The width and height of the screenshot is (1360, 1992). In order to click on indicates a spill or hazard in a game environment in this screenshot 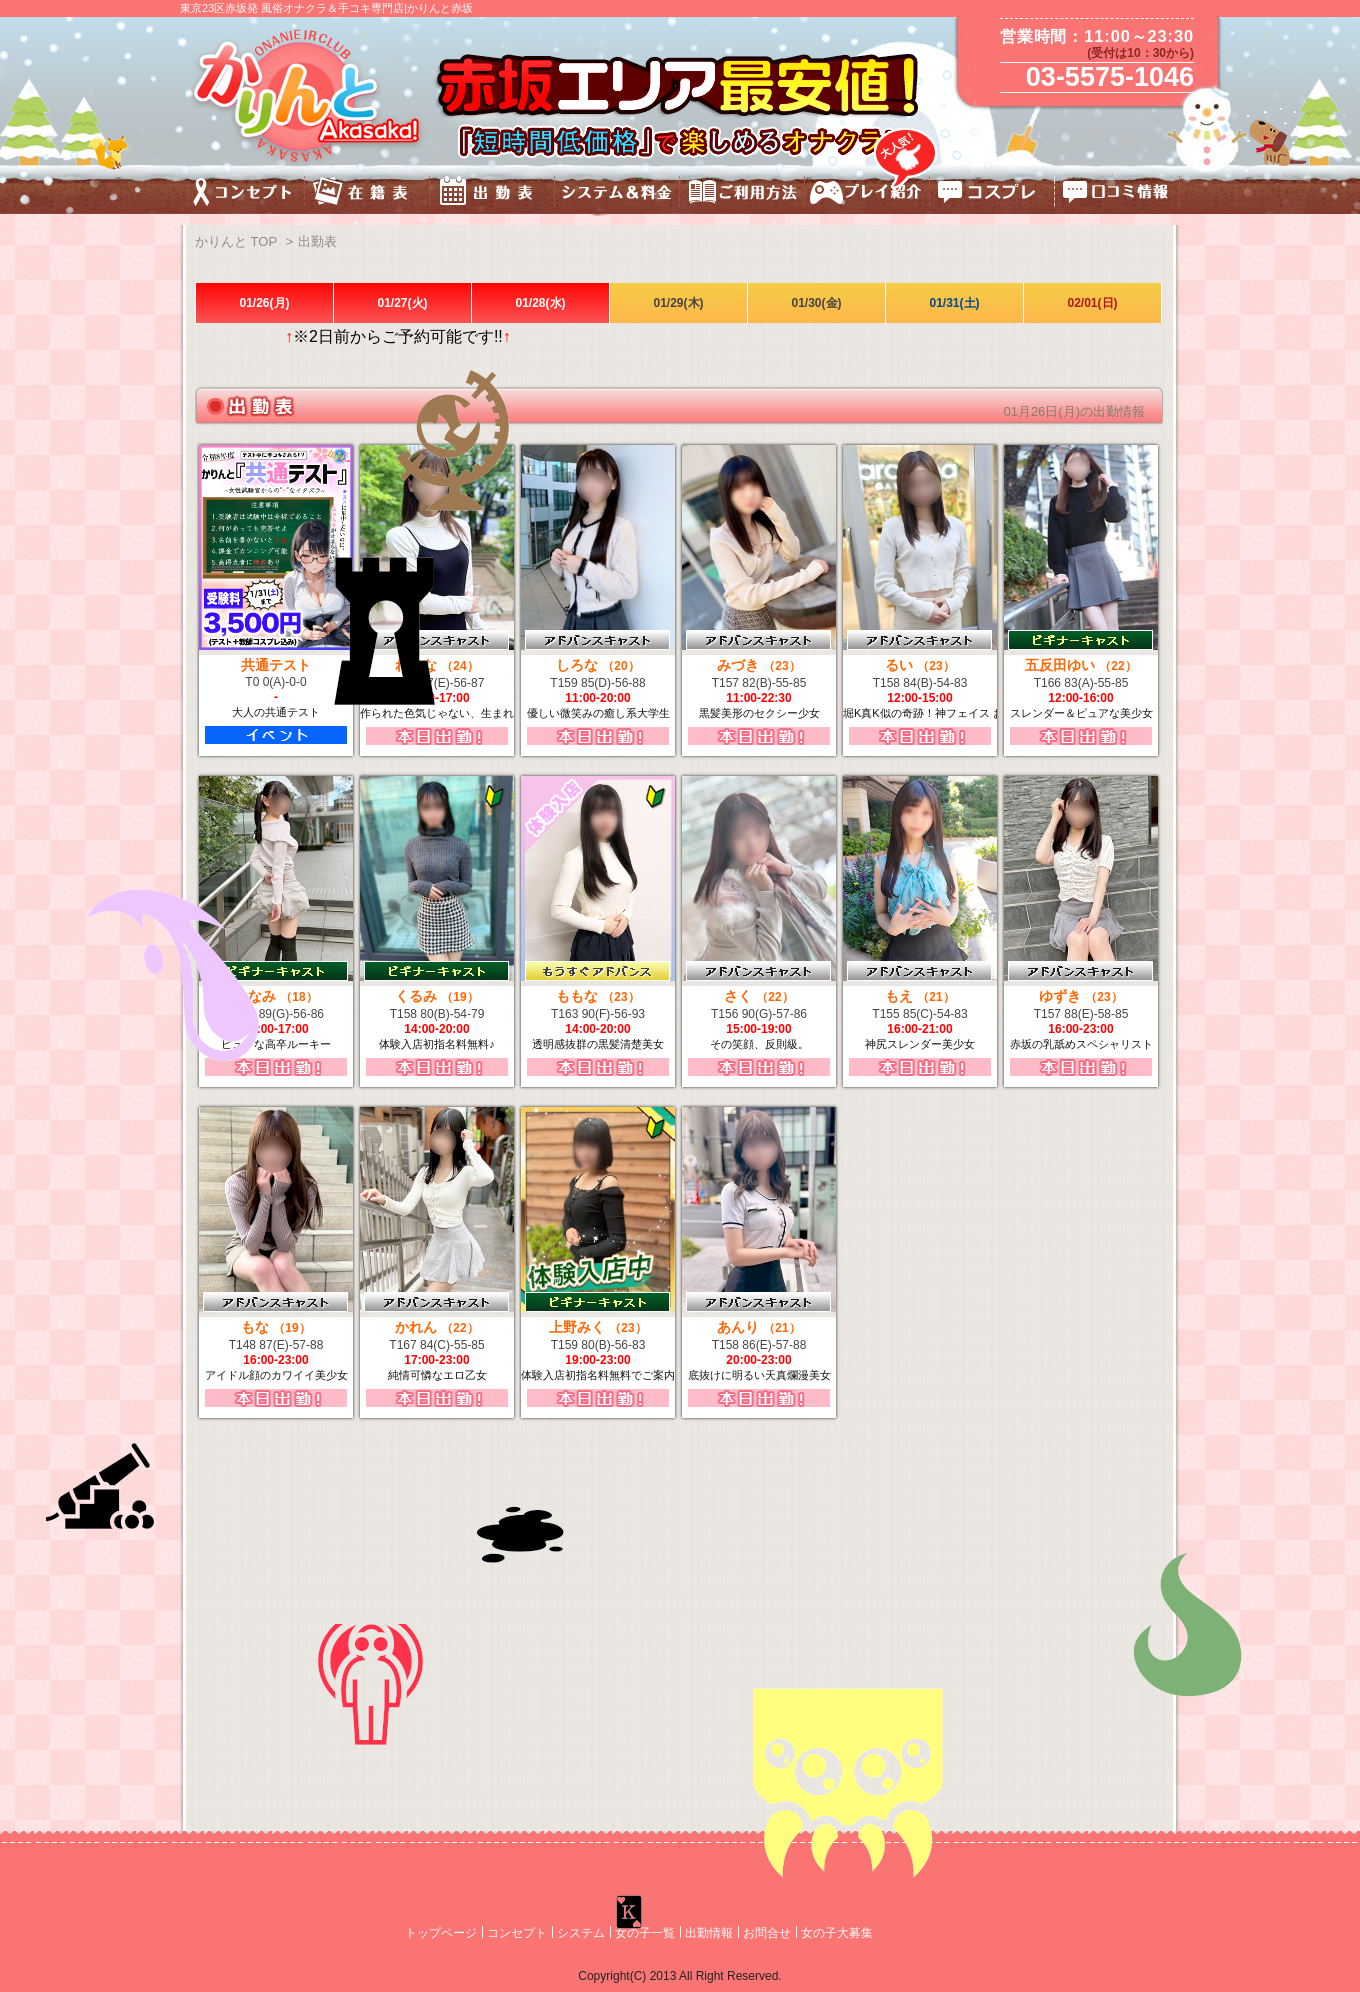, I will do `click(520, 1528)`.